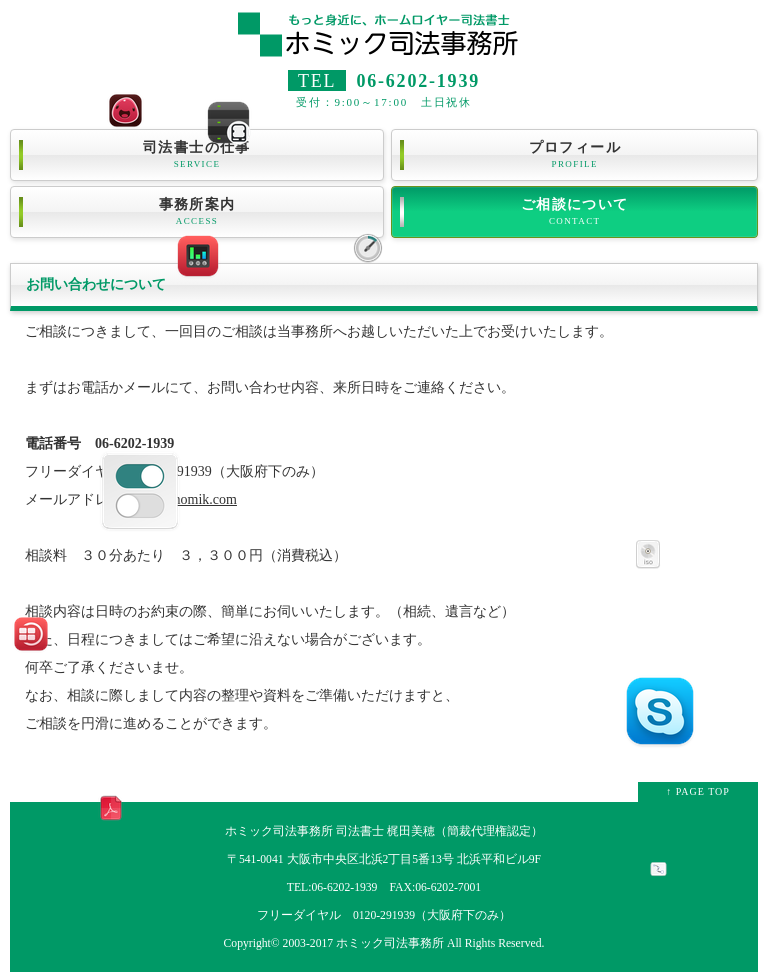 The height and width of the screenshot is (972, 768). Describe the element at coordinates (125, 110) in the screenshot. I see `launch slime rancher game` at that location.